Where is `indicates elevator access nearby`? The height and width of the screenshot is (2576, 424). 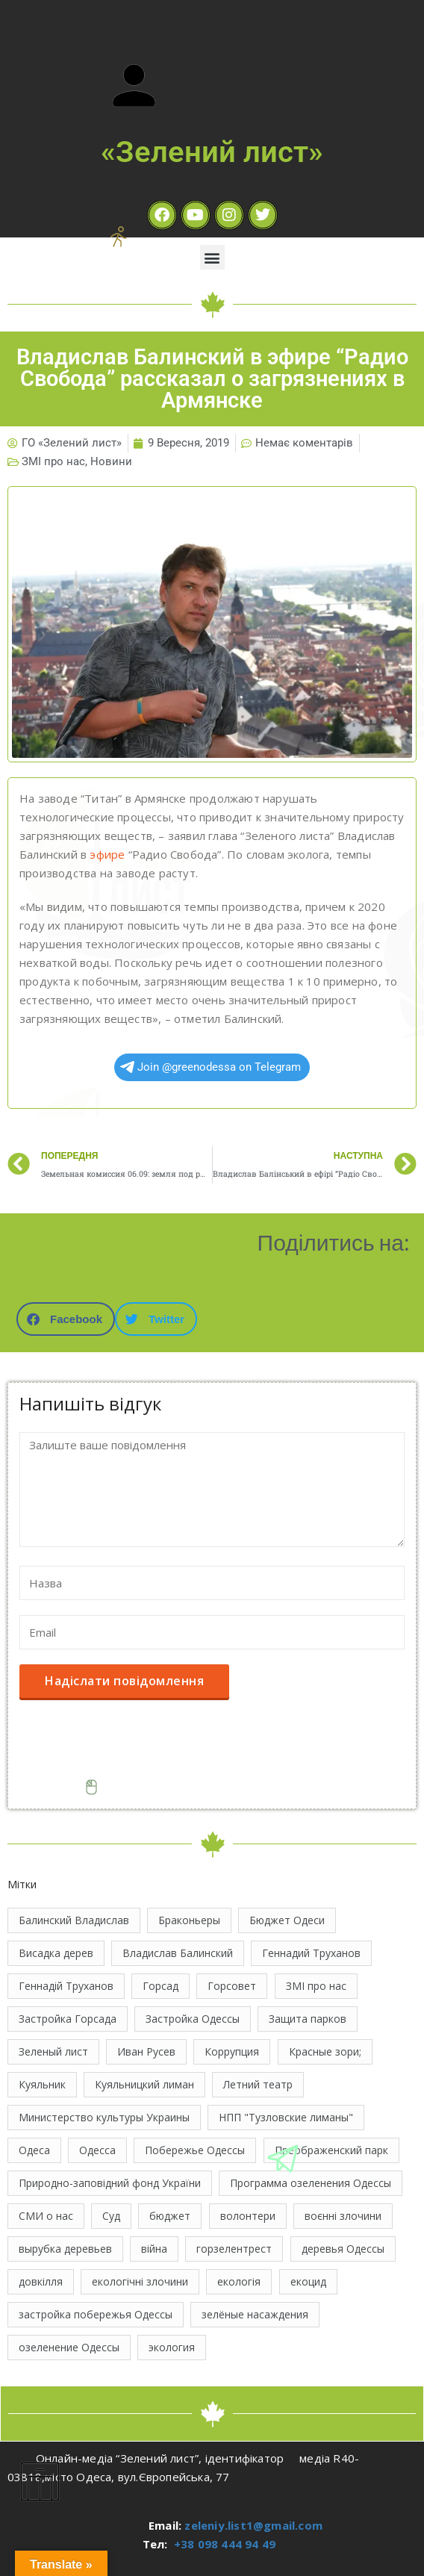 indicates elevator access nearby is located at coordinates (40, 2481).